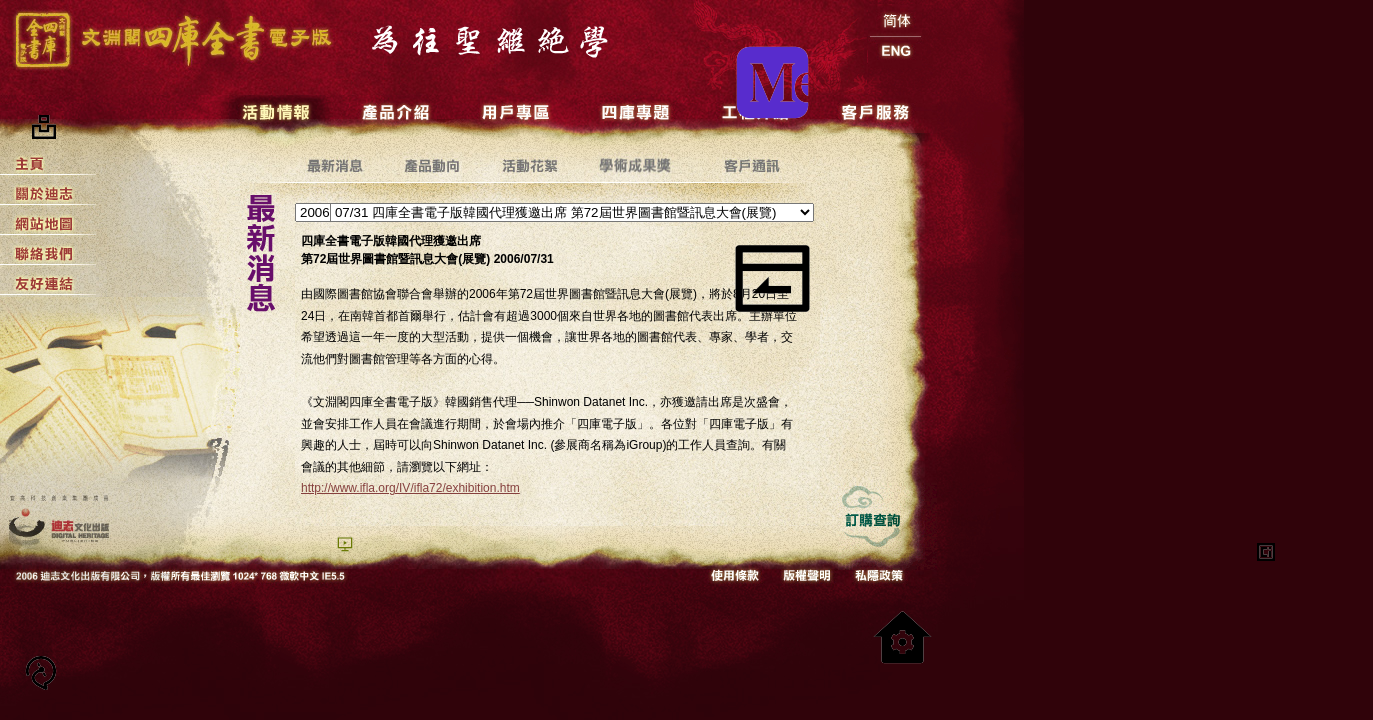 Image resolution: width=1373 pixels, height=720 pixels. I want to click on unsplash logo - access free stock photos, so click(44, 127).